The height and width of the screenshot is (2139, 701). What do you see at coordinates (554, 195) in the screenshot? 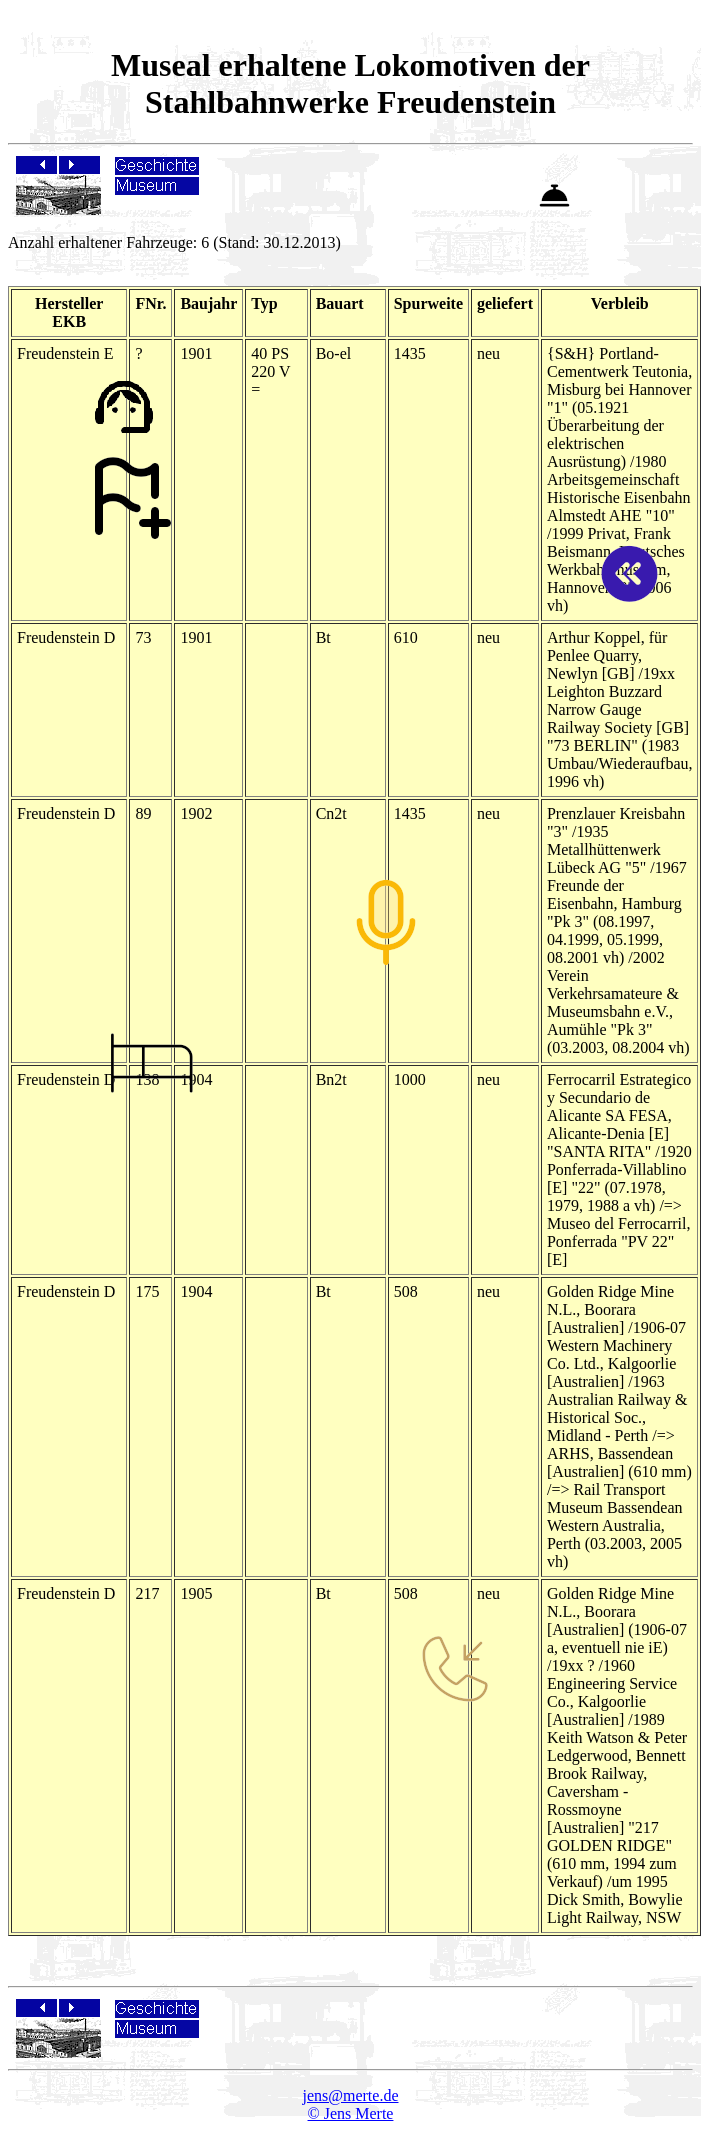
I see `request assistance or customer service` at bounding box center [554, 195].